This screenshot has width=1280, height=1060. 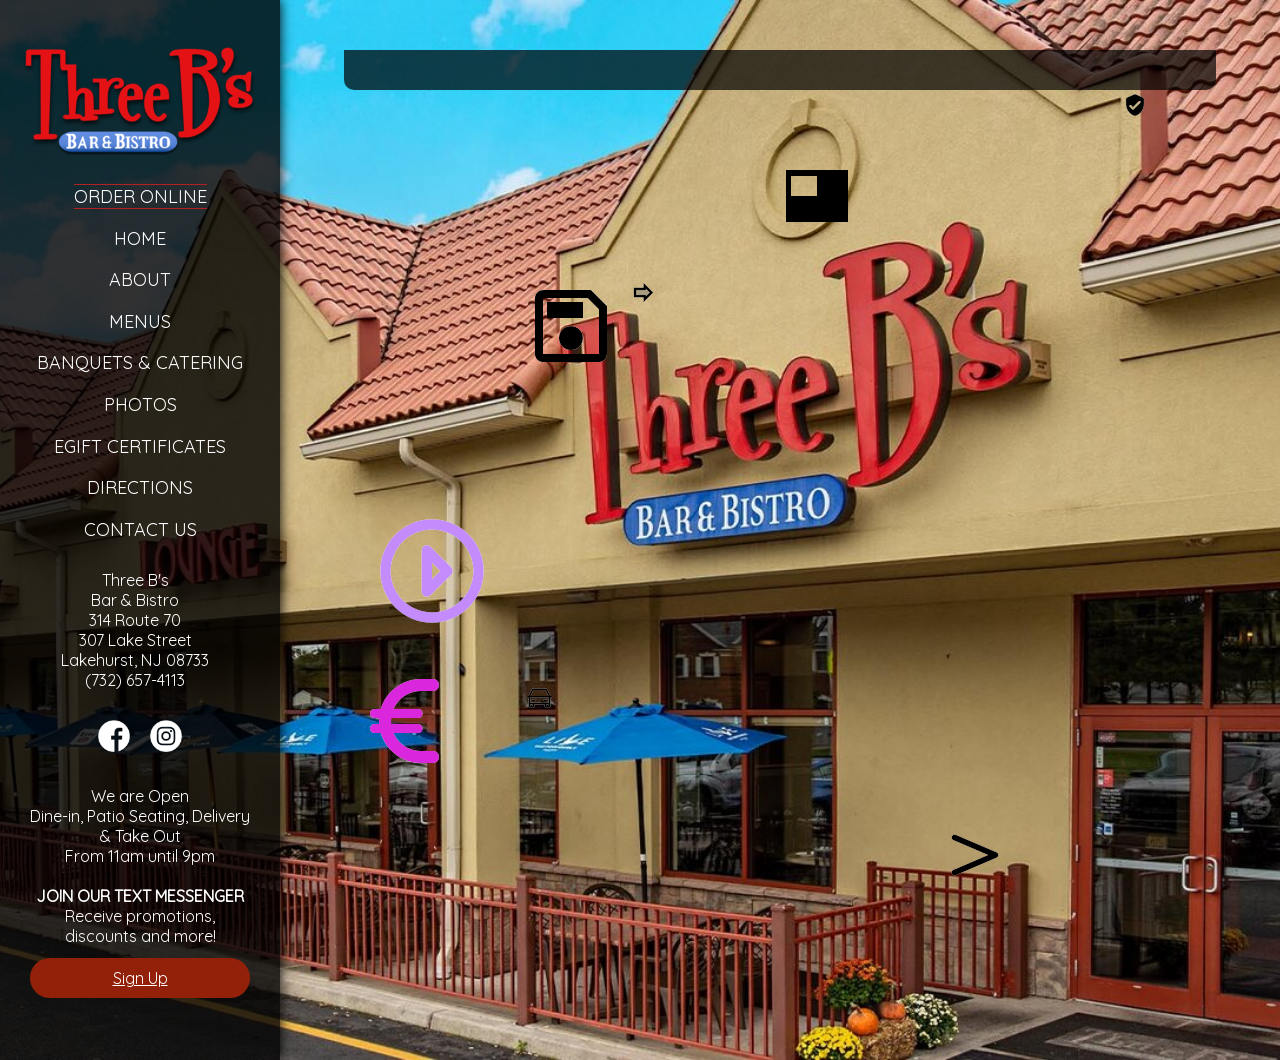 I want to click on navigate to the next item or page, so click(x=975, y=855).